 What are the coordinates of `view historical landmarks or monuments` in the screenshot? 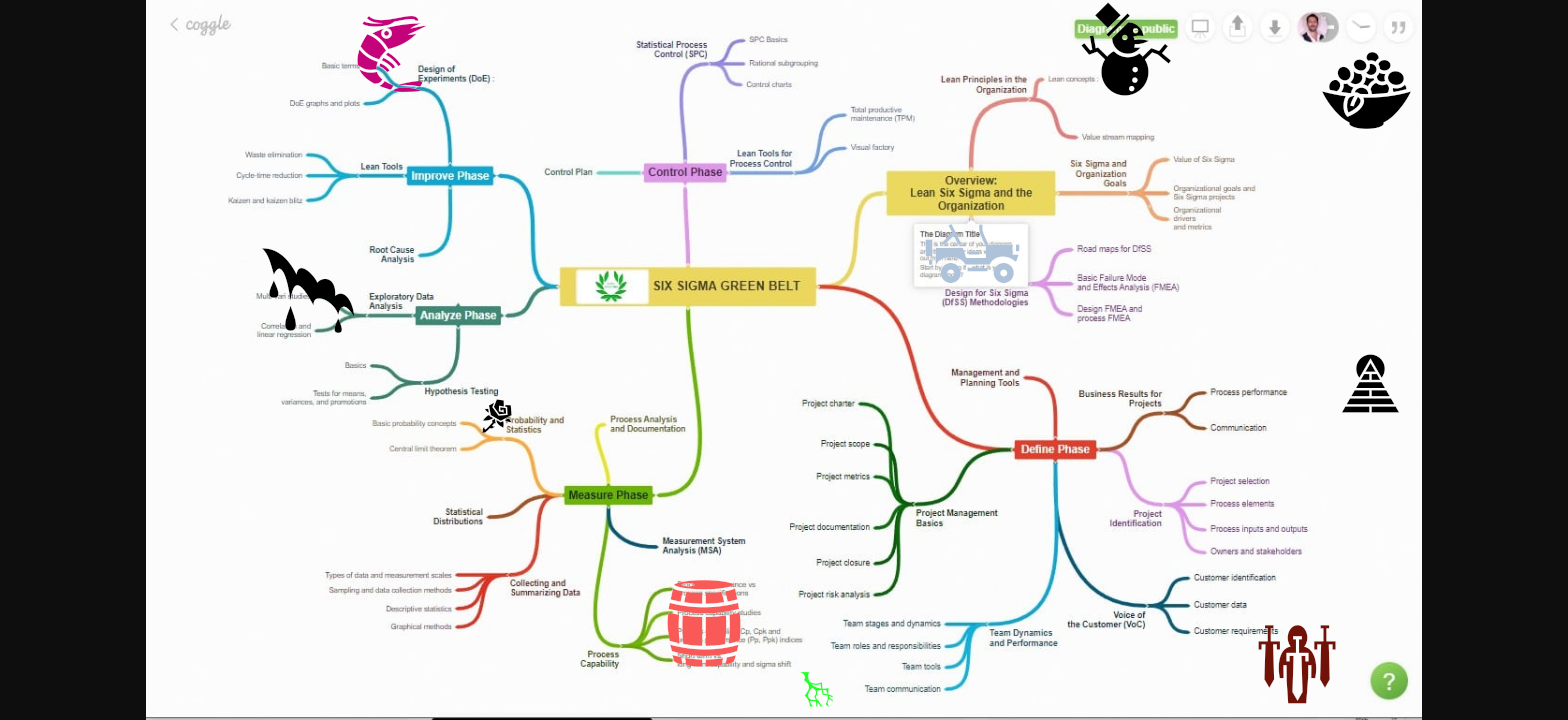 It's located at (1370, 383).